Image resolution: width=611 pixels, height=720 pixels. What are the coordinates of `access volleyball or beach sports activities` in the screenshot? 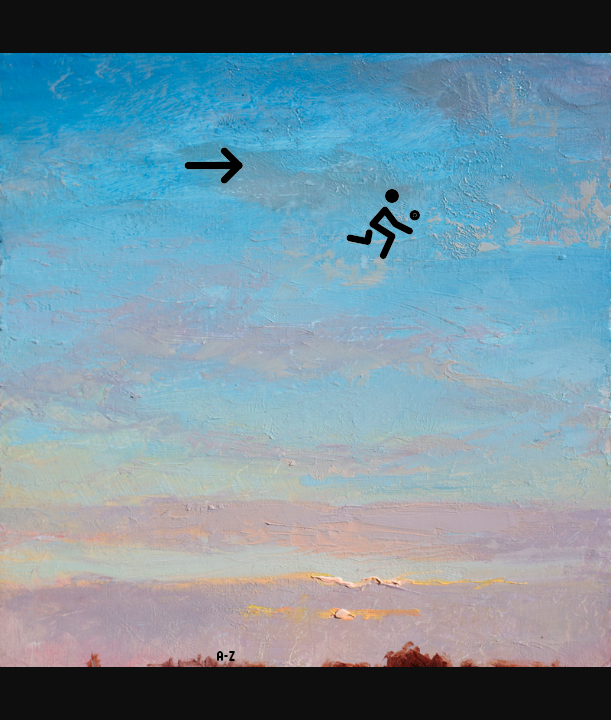 It's located at (385, 224).